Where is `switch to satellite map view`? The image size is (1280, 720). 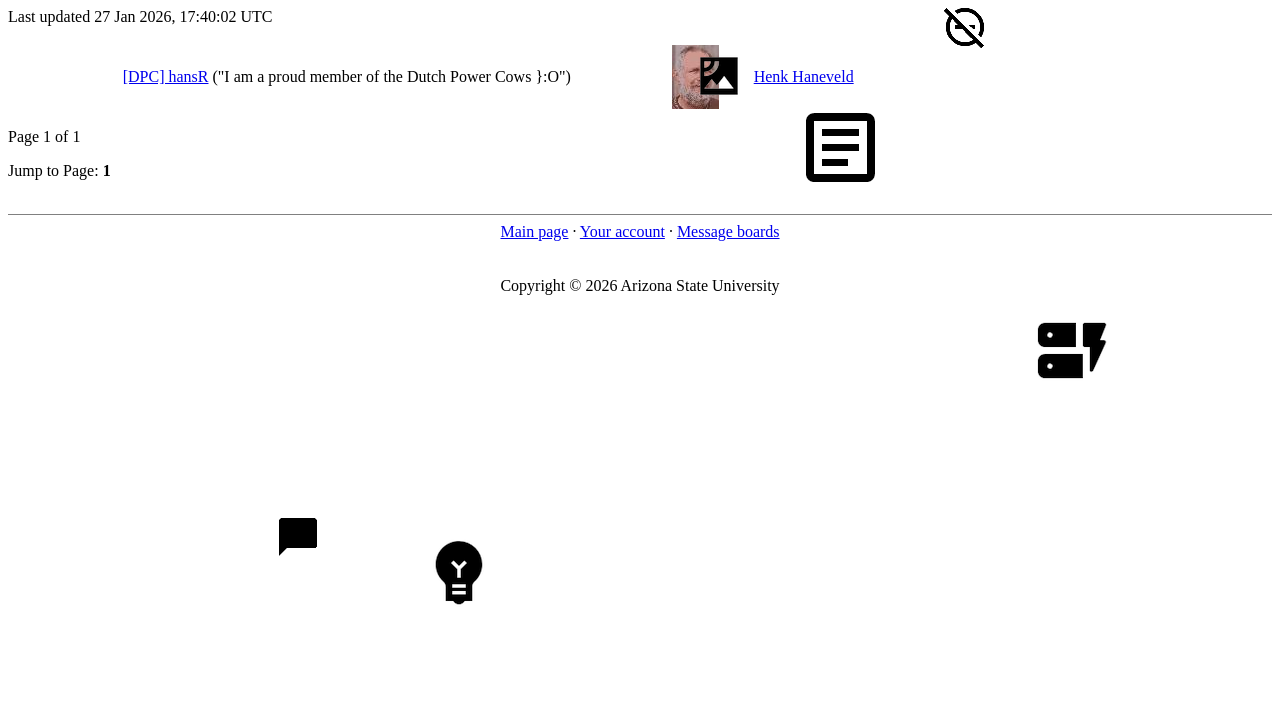
switch to satellite map view is located at coordinates (719, 76).